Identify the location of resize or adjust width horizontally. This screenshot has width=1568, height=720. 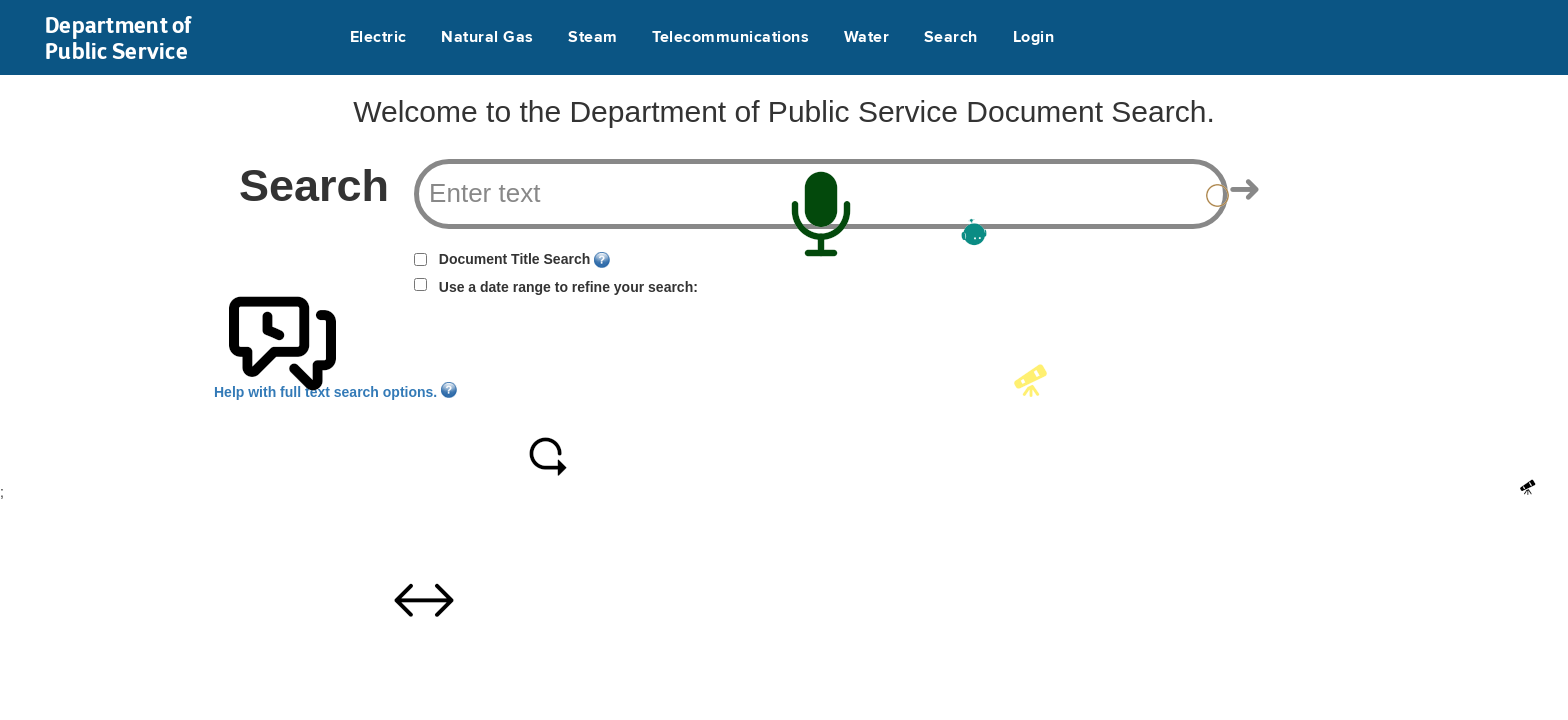
(424, 601).